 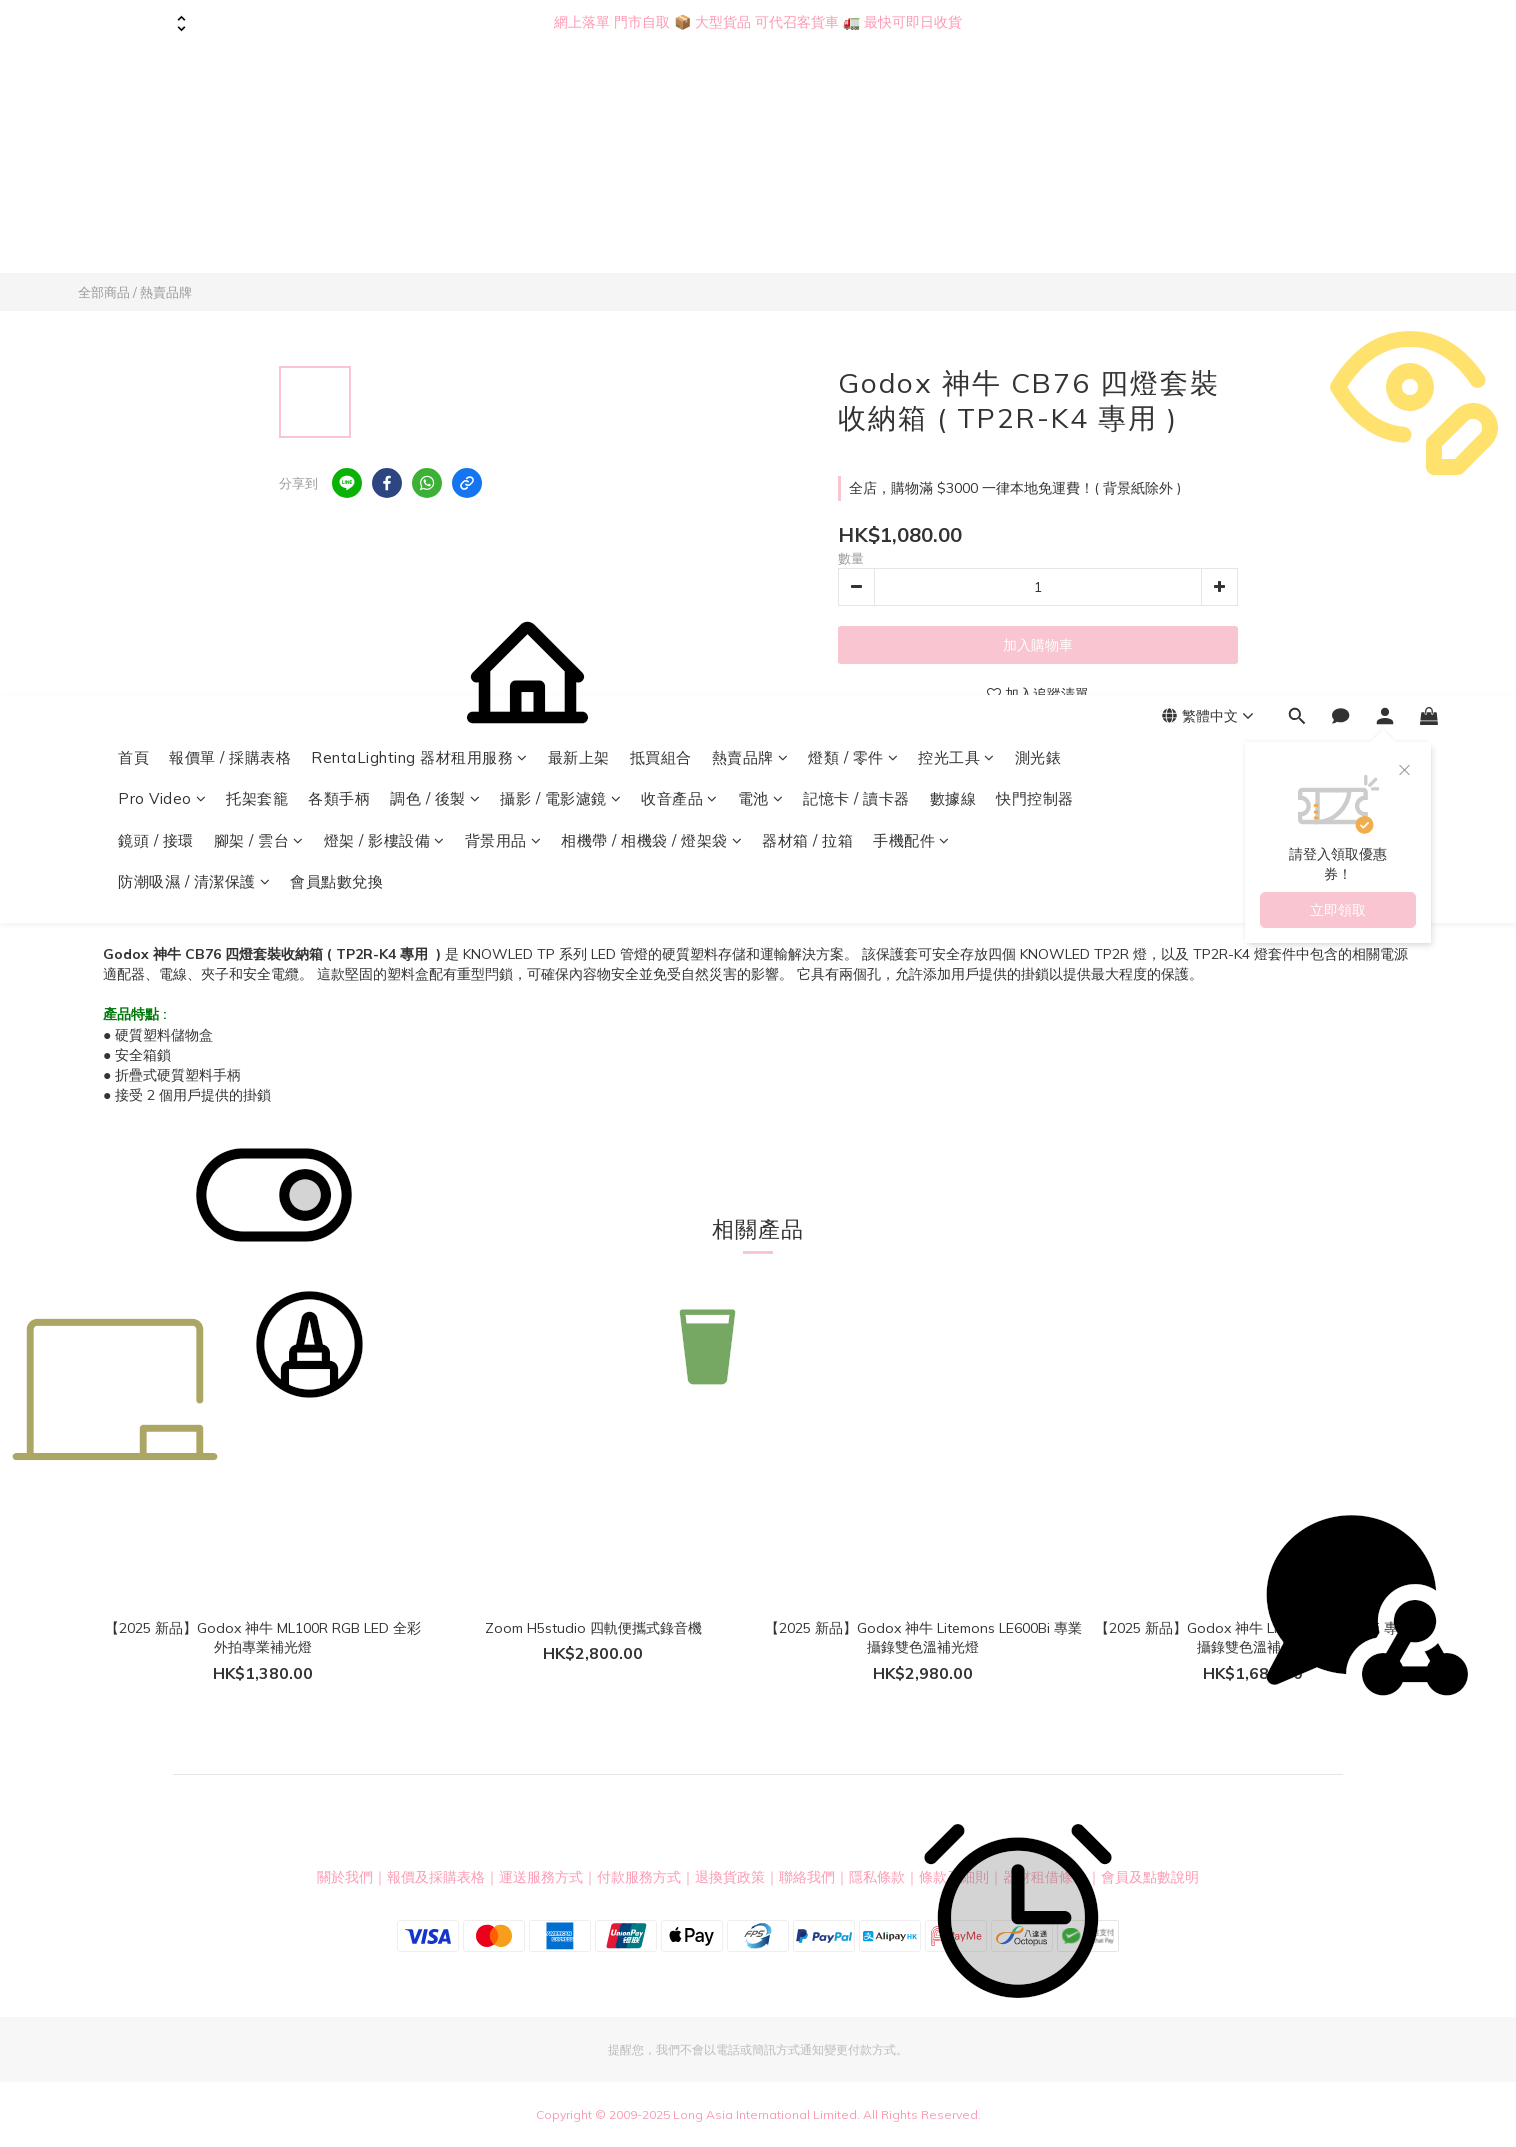 I want to click on browse bars or pubs nearby, so click(x=707, y=1345).